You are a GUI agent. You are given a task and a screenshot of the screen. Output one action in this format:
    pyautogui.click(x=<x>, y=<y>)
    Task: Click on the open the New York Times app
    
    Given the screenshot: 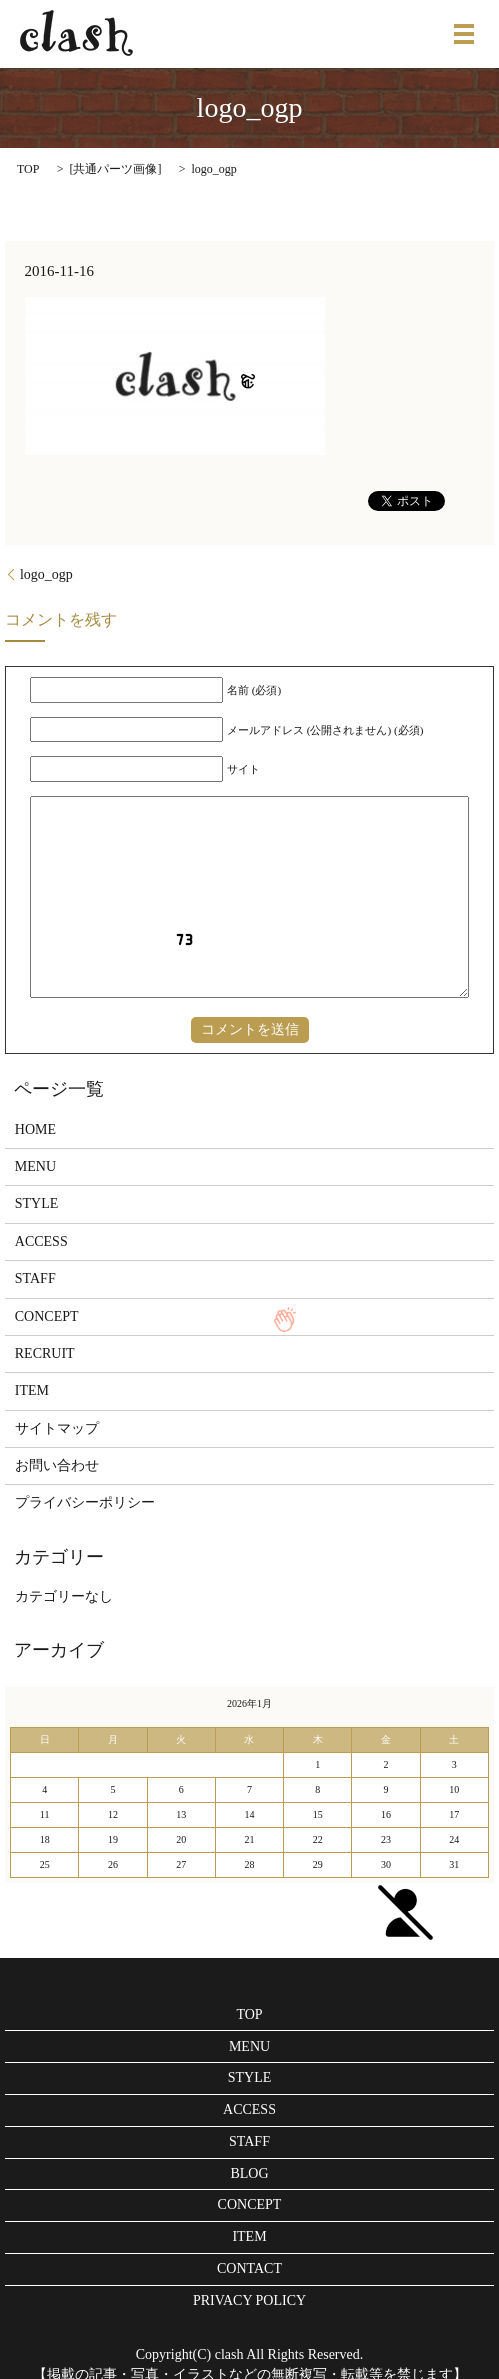 What is the action you would take?
    pyautogui.click(x=248, y=381)
    